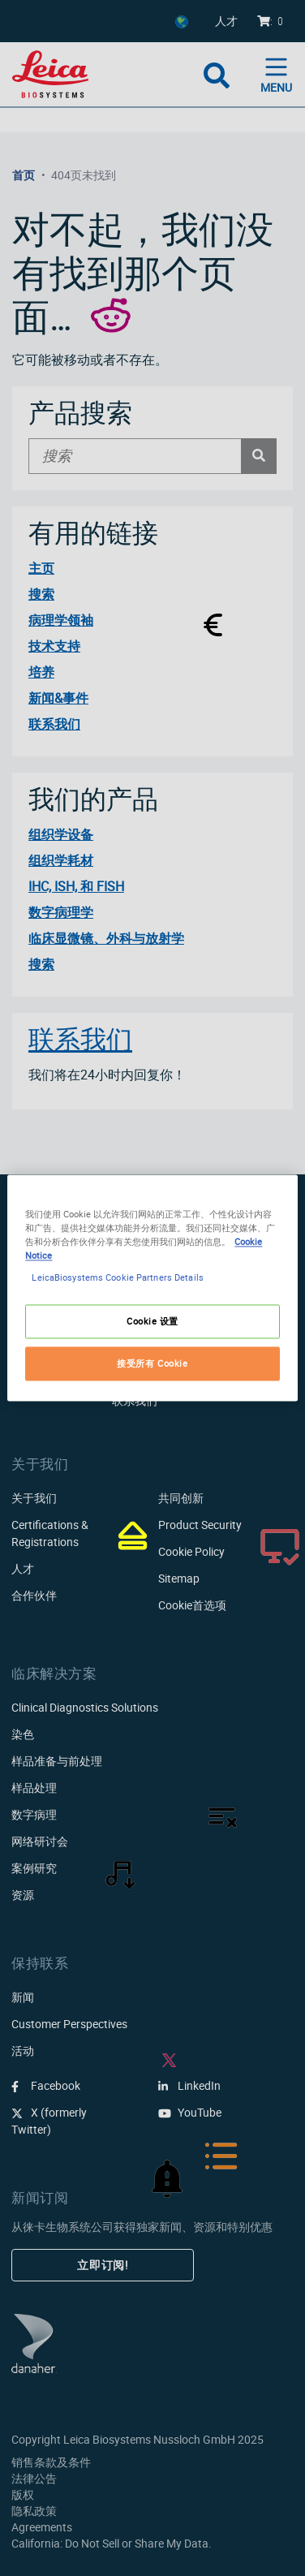 The image size is (305, 2576). I want to click on download music or audio file, so click(119, 1873).